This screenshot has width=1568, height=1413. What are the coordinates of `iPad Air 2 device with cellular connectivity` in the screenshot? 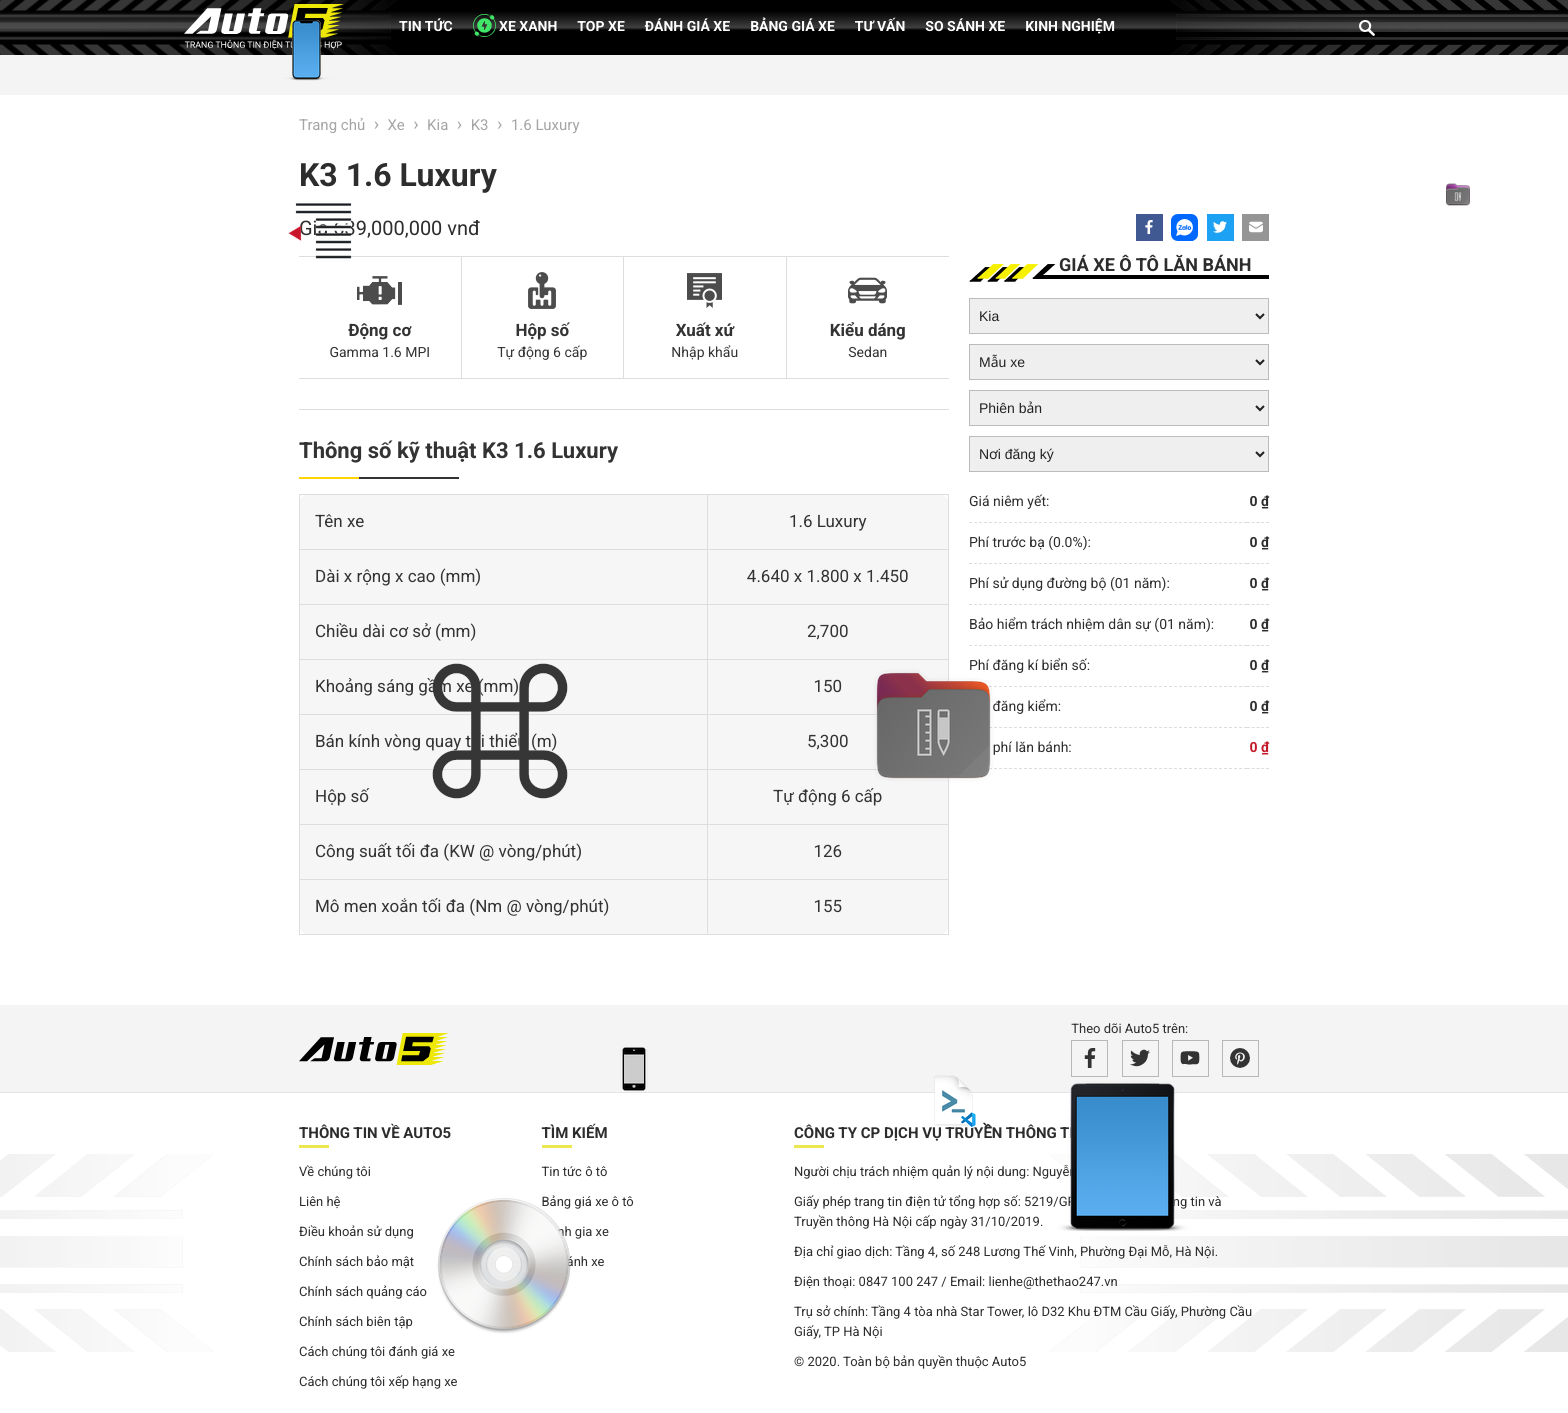 It's located at (1122, 1155).